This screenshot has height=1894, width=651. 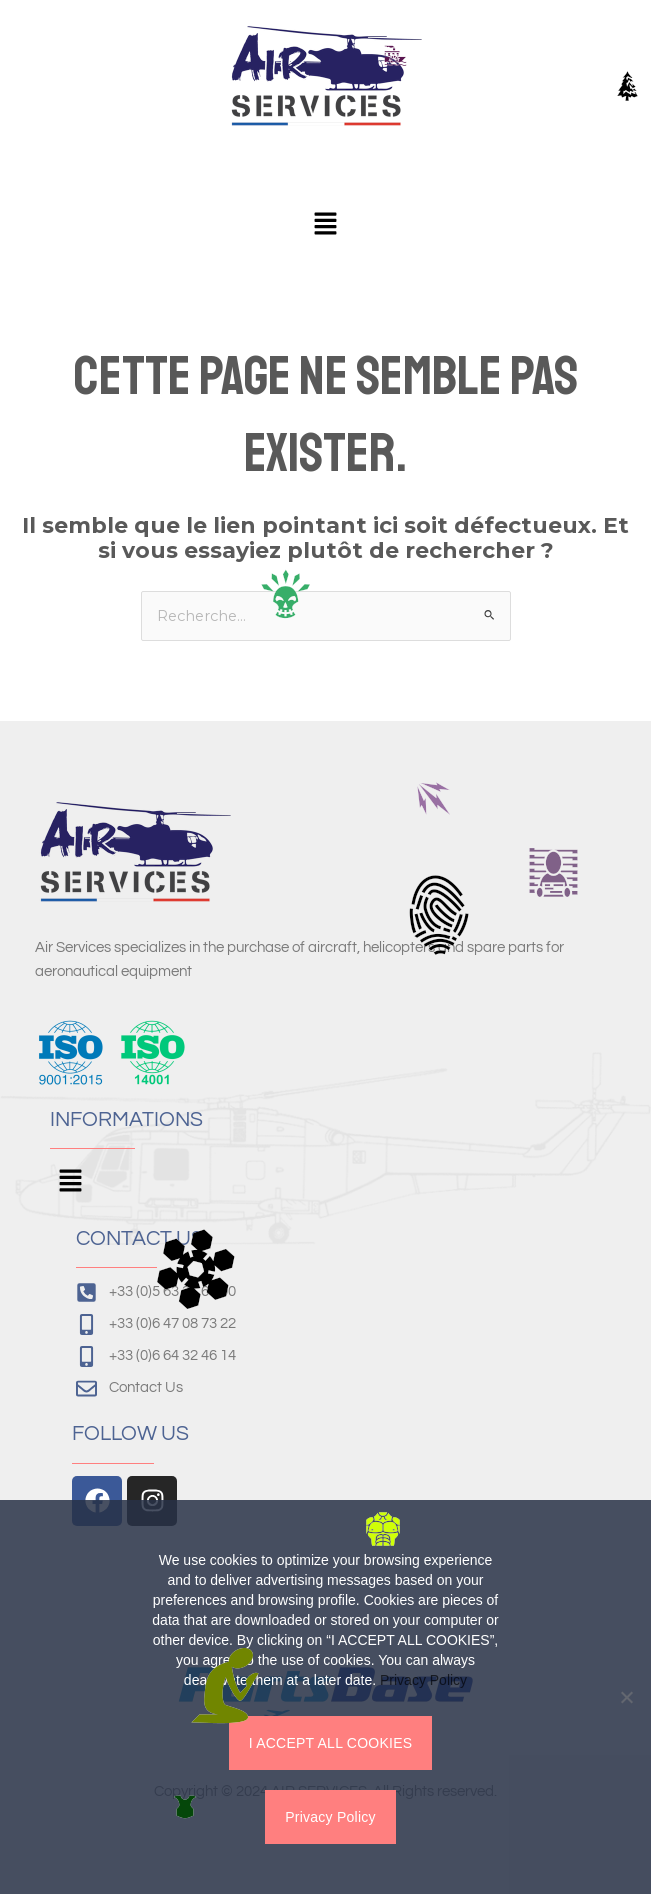 What do you see at coordinates (395, 56) in the screenshot?
I see `navigate to riverboat or steamship tours` at bounding box center [395, 56].